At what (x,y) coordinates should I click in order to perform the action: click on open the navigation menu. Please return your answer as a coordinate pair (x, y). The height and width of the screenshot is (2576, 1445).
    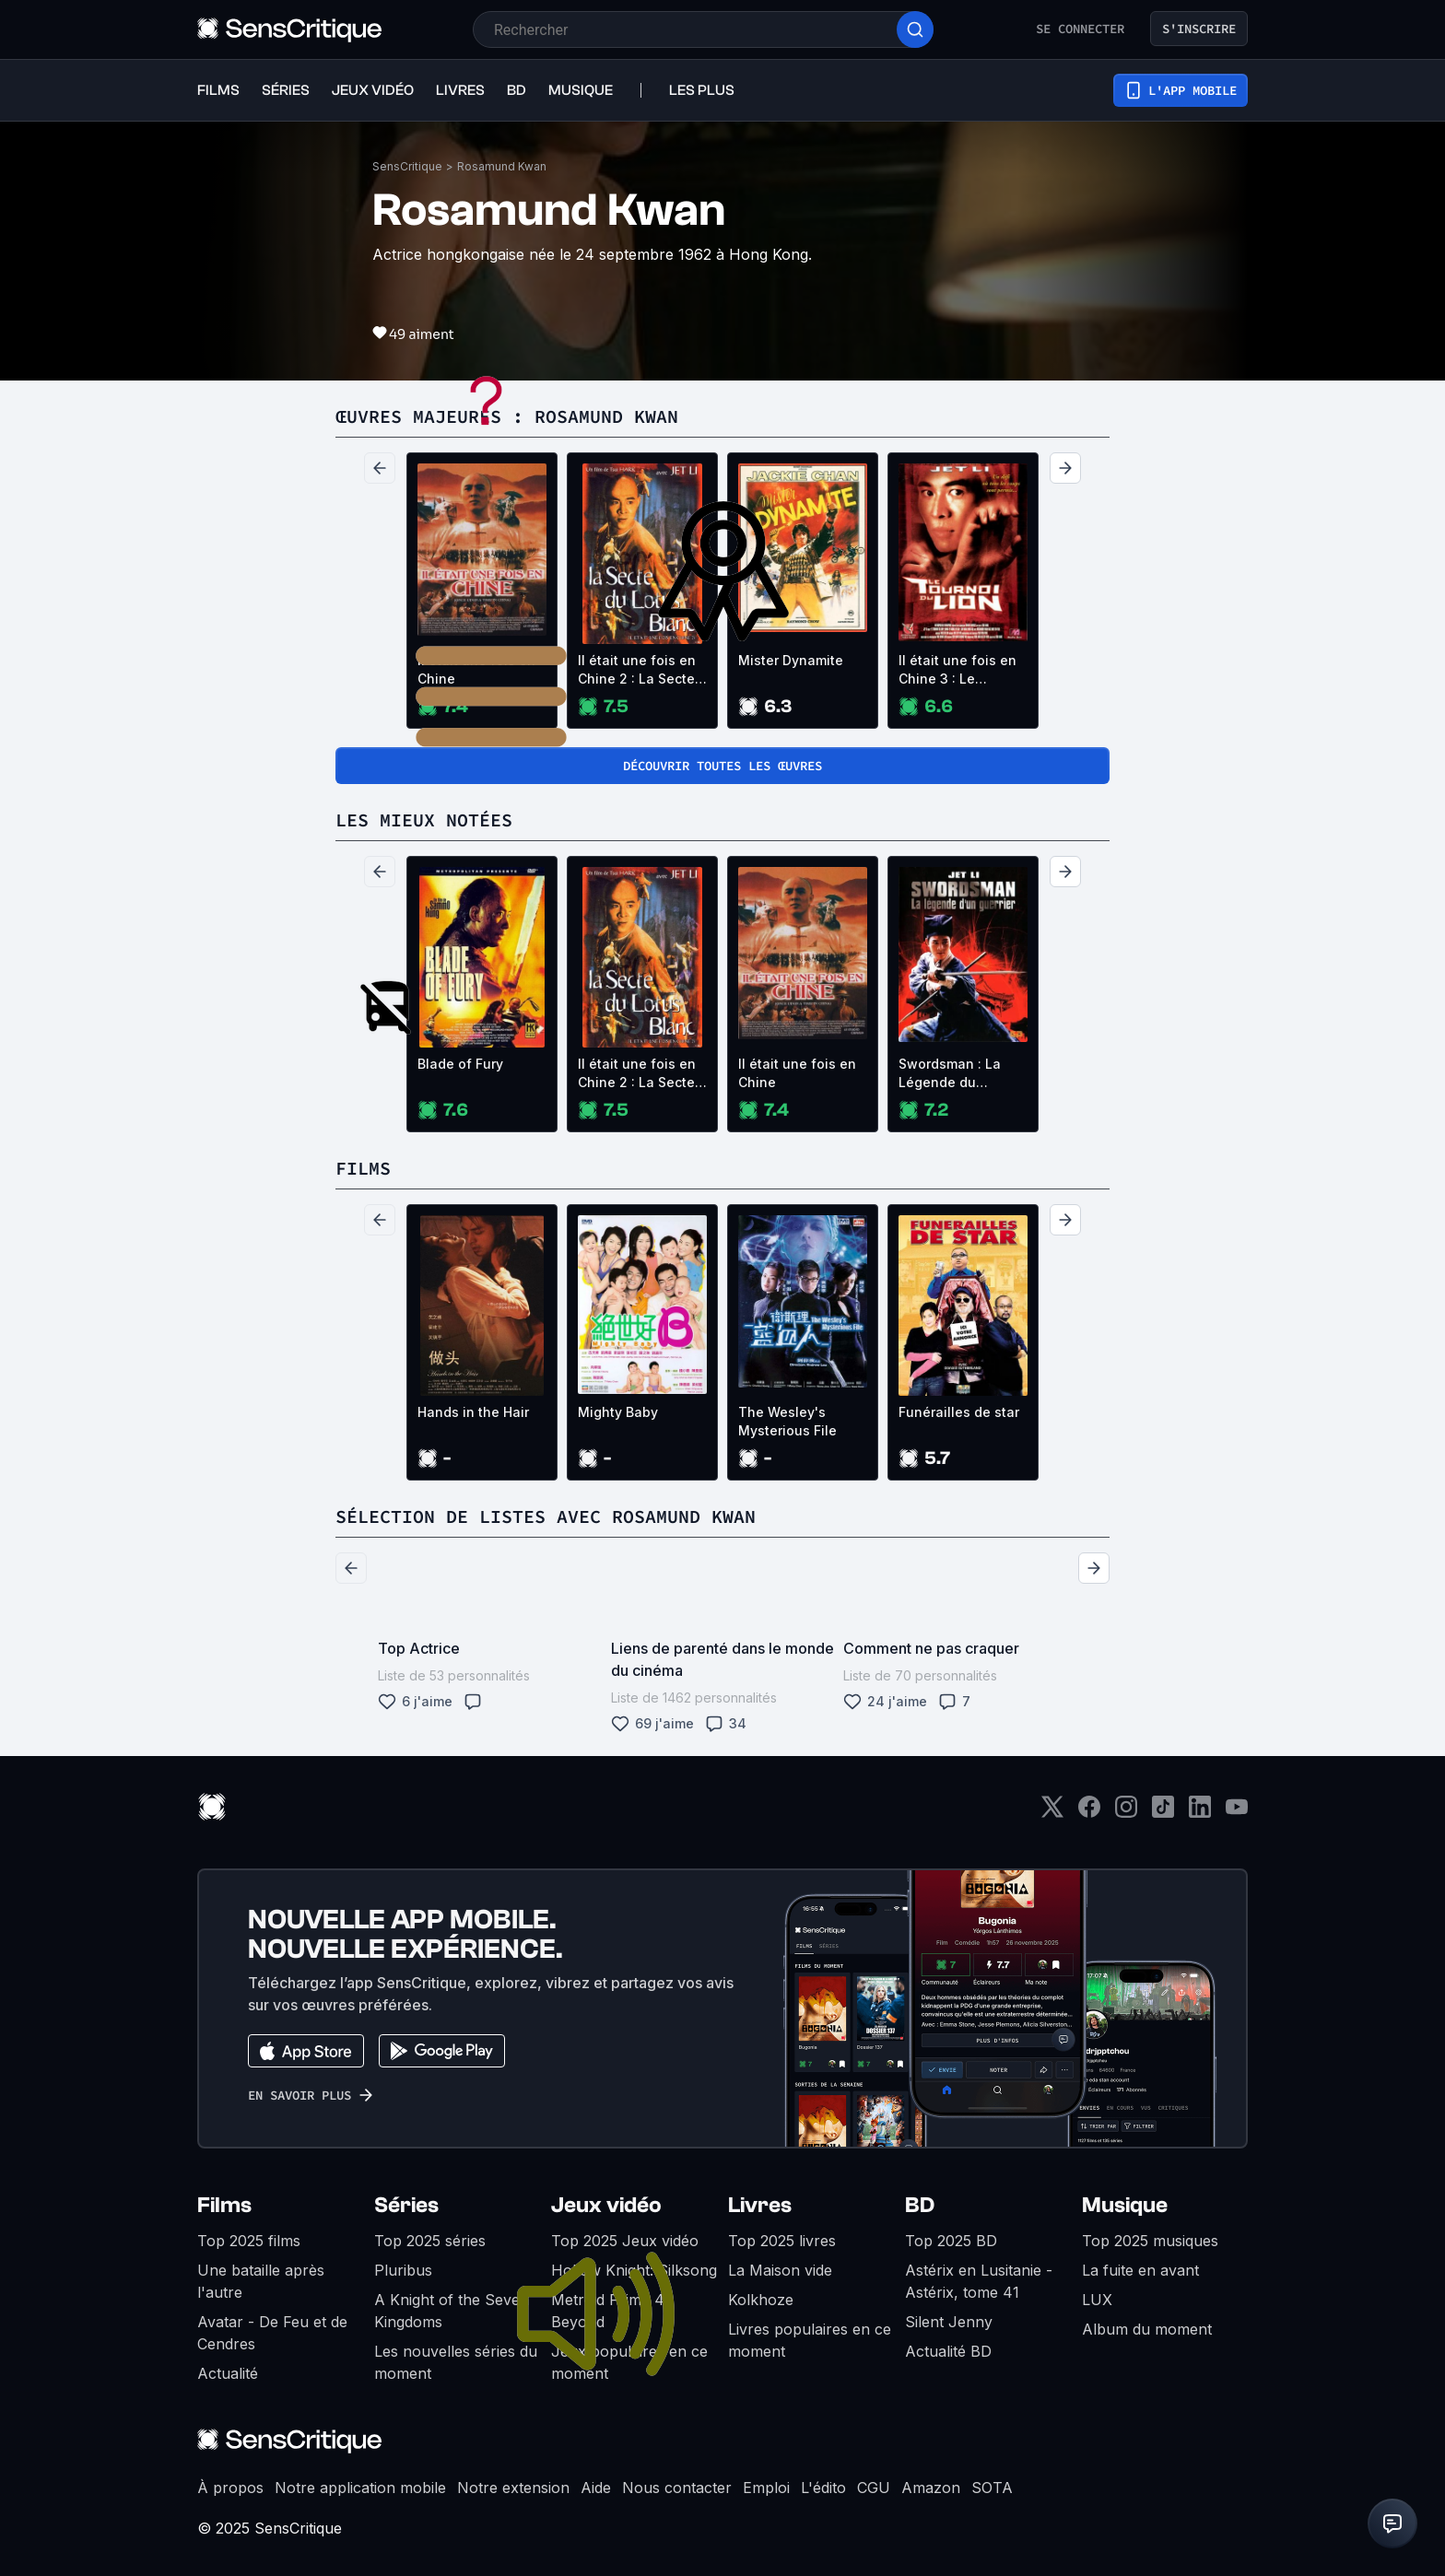
    Looking at the image, I should click on (491, 697).